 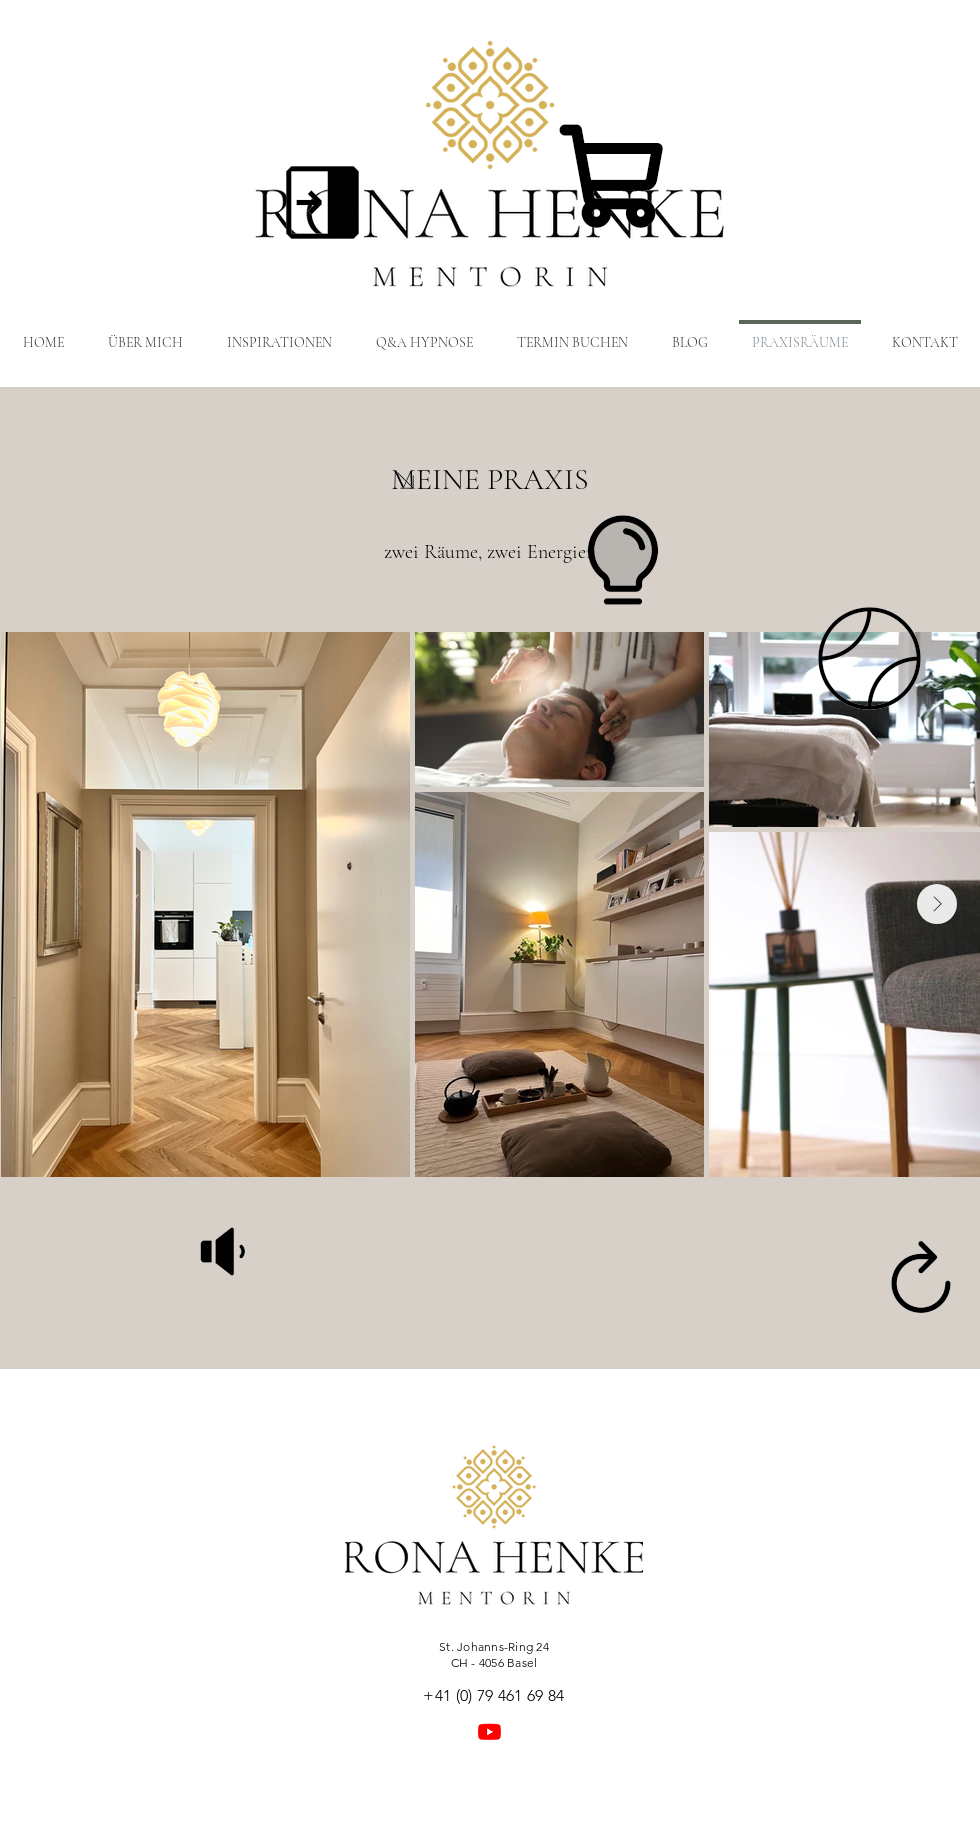 What do you see at coordinates (405, 480) in the screenshot?
I see `navigate to the next item diagonally` at bounding box center [405, 480].